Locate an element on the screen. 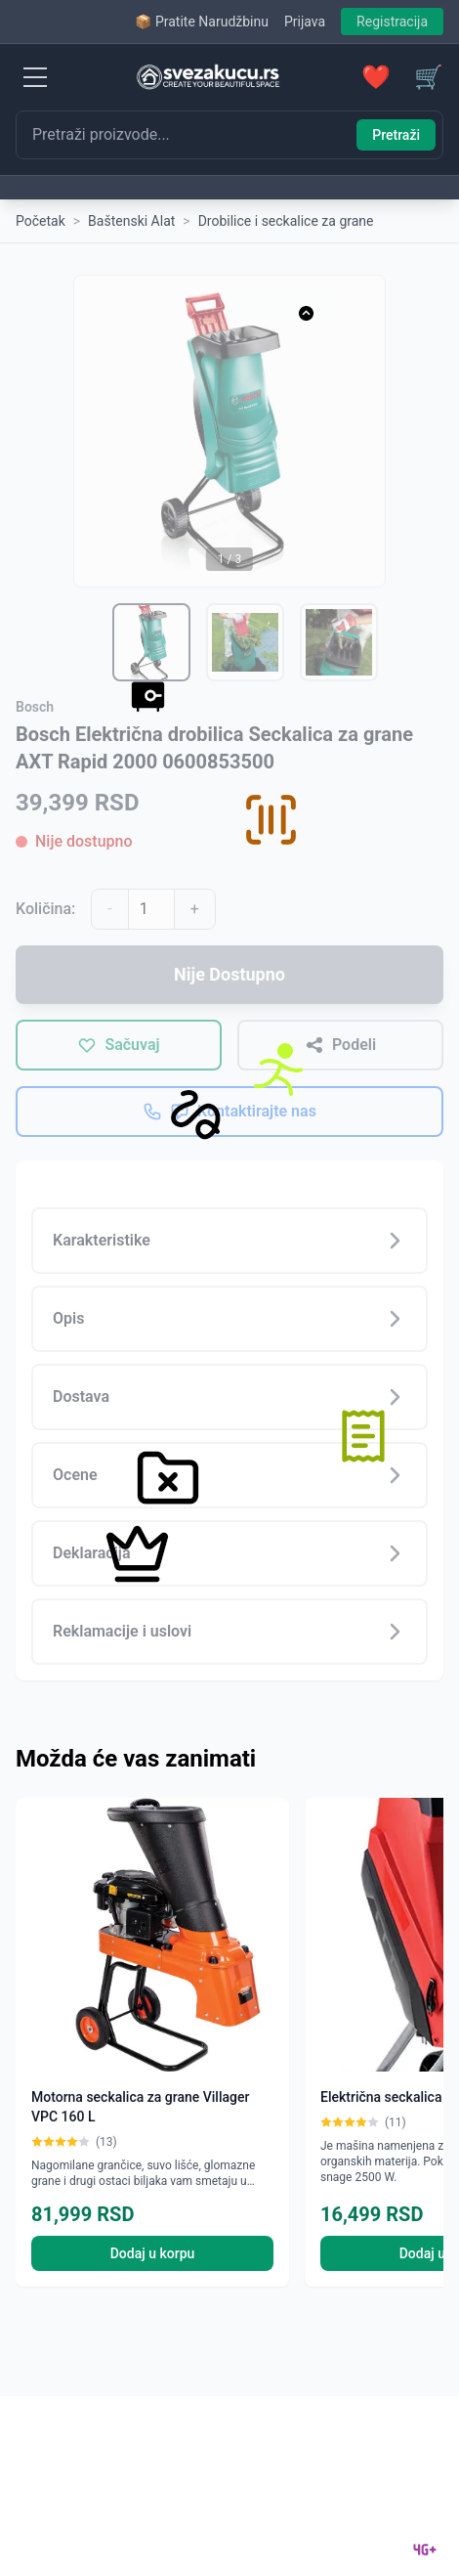  indicates premium or pro membership status is located at coordinates (137, 1553).